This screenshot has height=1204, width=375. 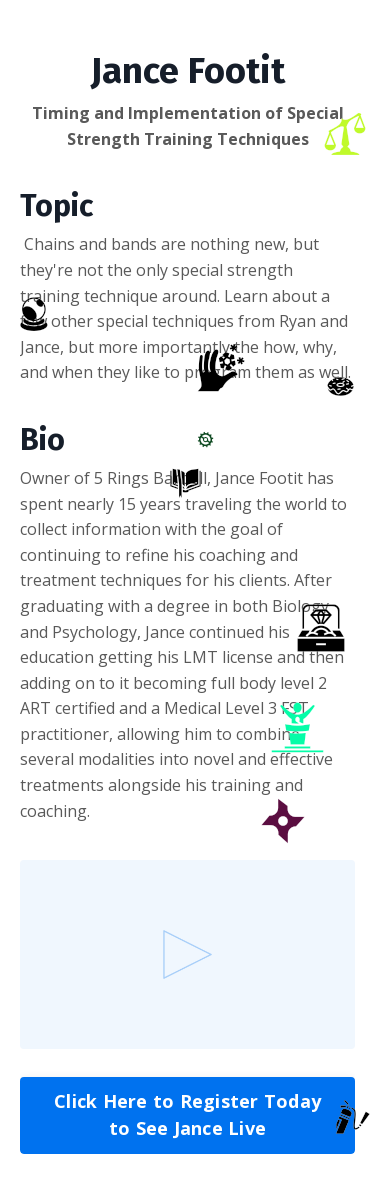 What do you see at coordinates (345, 134) in the screenshot?
I see `indicates unfair or biased judgment` at bounding box center [345, 134].